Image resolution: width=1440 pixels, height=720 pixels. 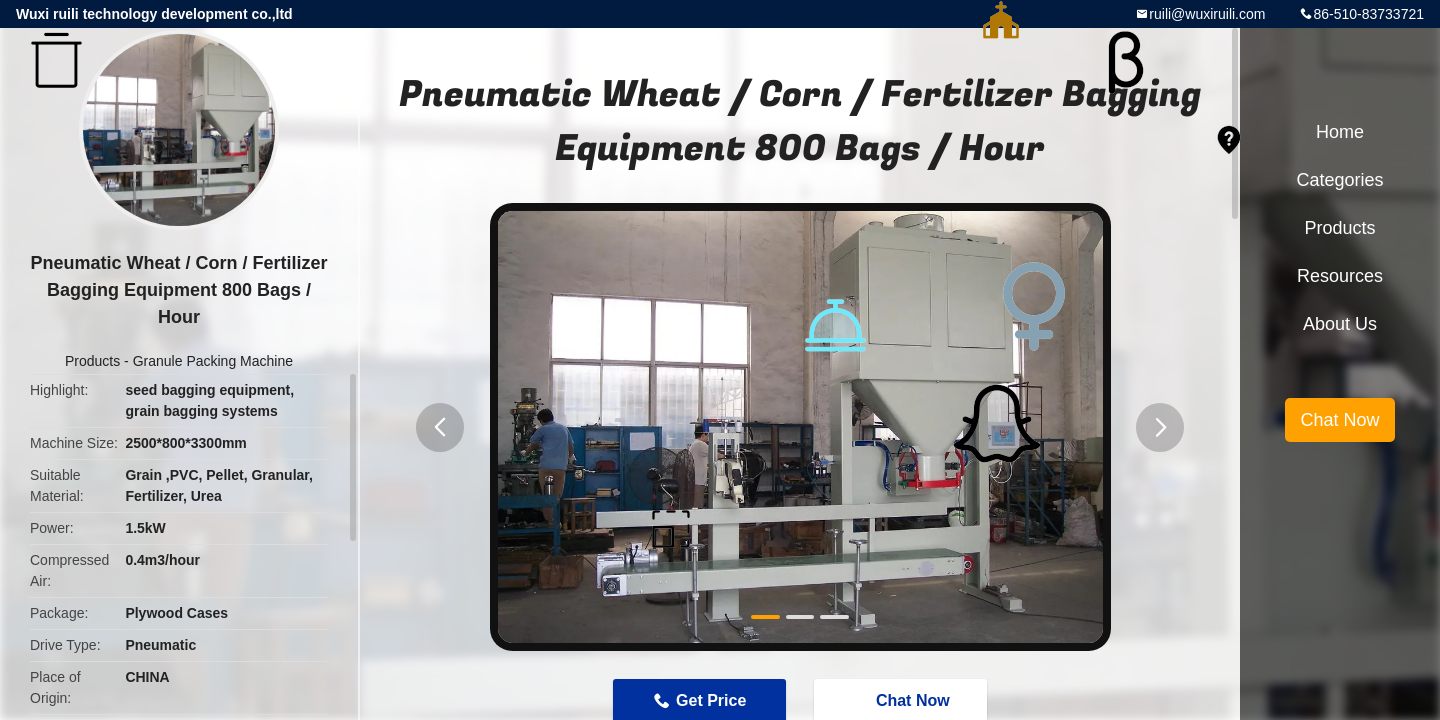 I want to click on request assistance or service, so click(x=835, y=327).